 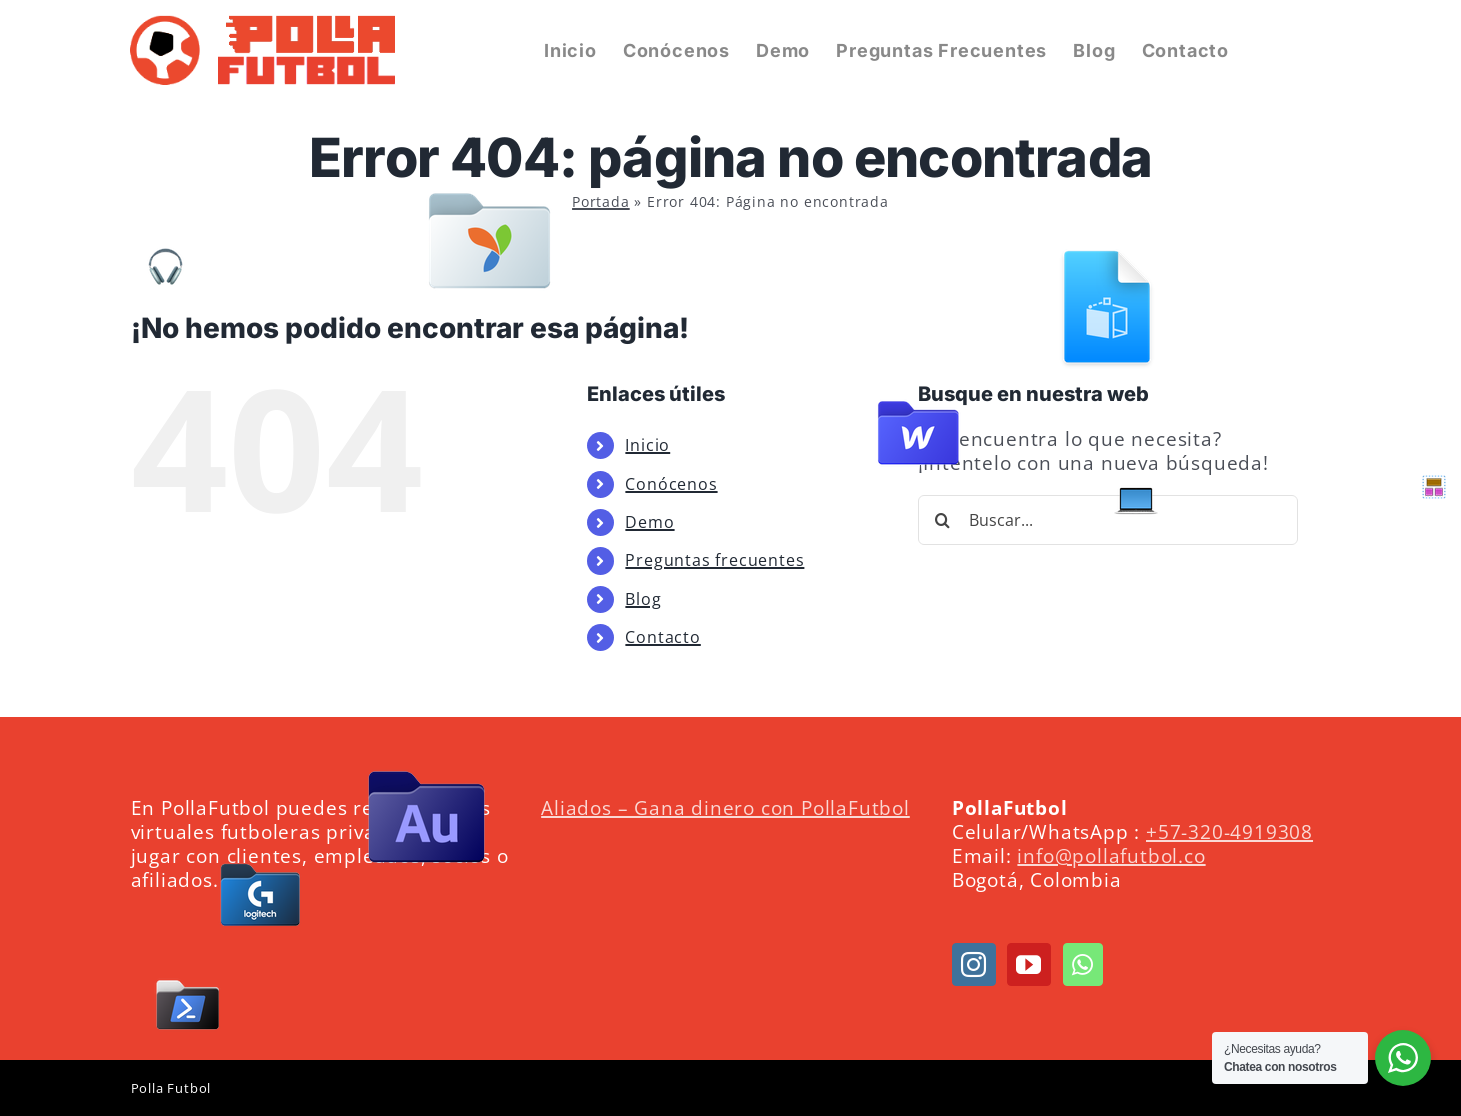 What do you see at coordinates (918, 435) in the screenshot?
I see `folder containing Webflow project files` at bounding box center [918, 435].